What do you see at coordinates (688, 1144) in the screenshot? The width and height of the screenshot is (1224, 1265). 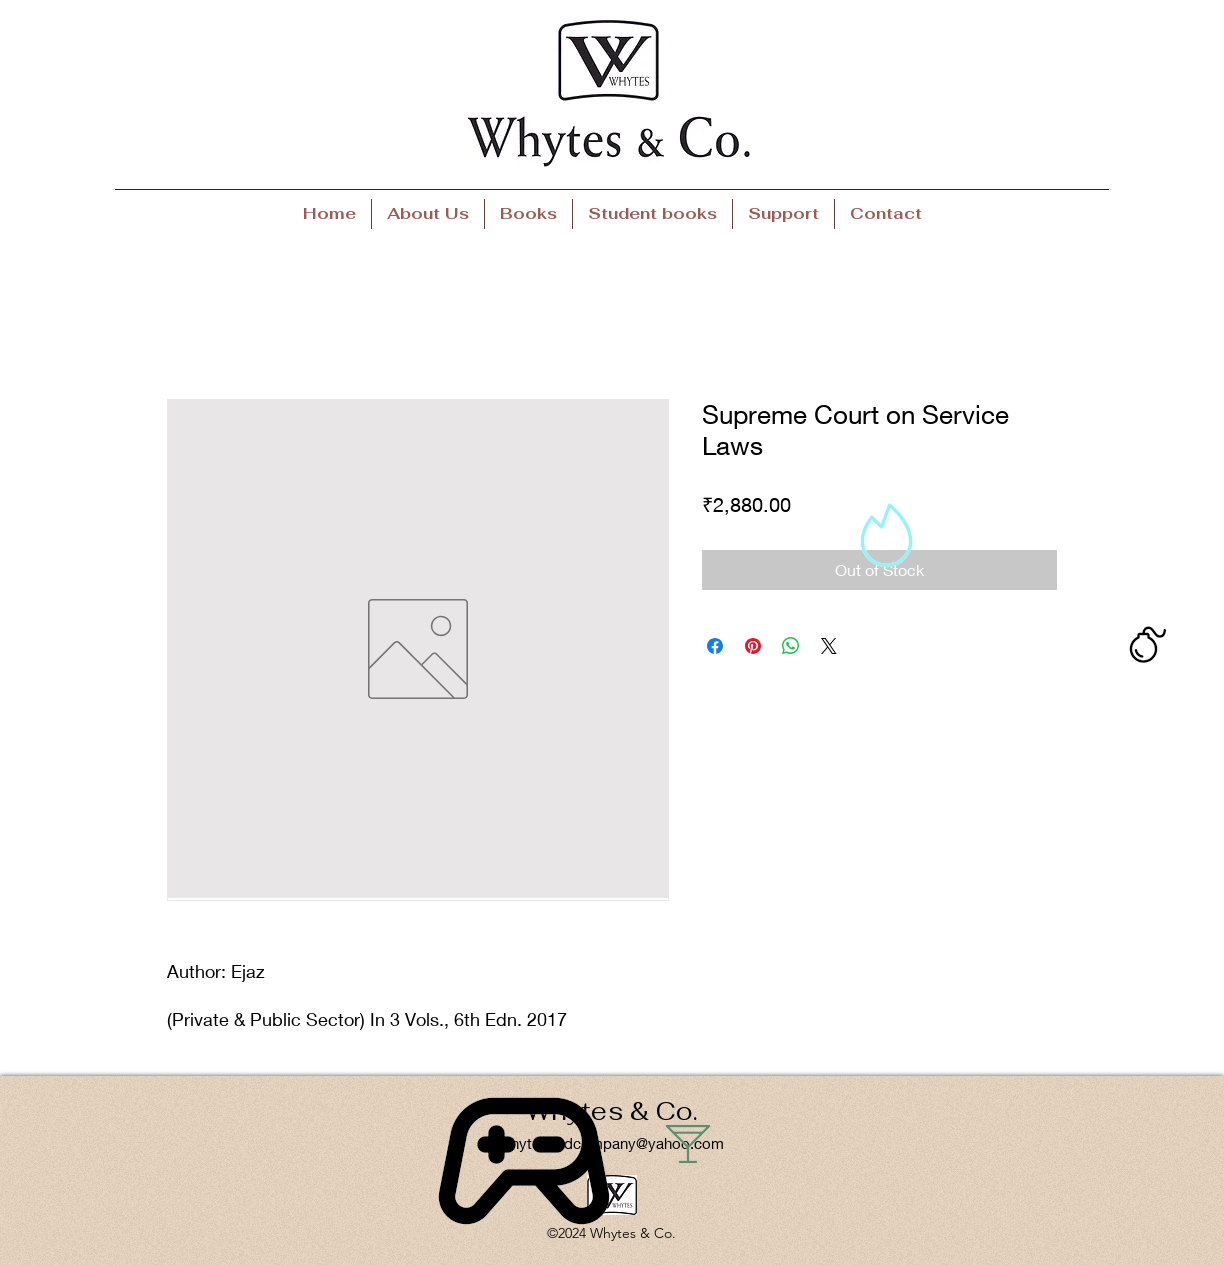 I see `browse bar or cocktail menu` at bounding box center [688, 1144].